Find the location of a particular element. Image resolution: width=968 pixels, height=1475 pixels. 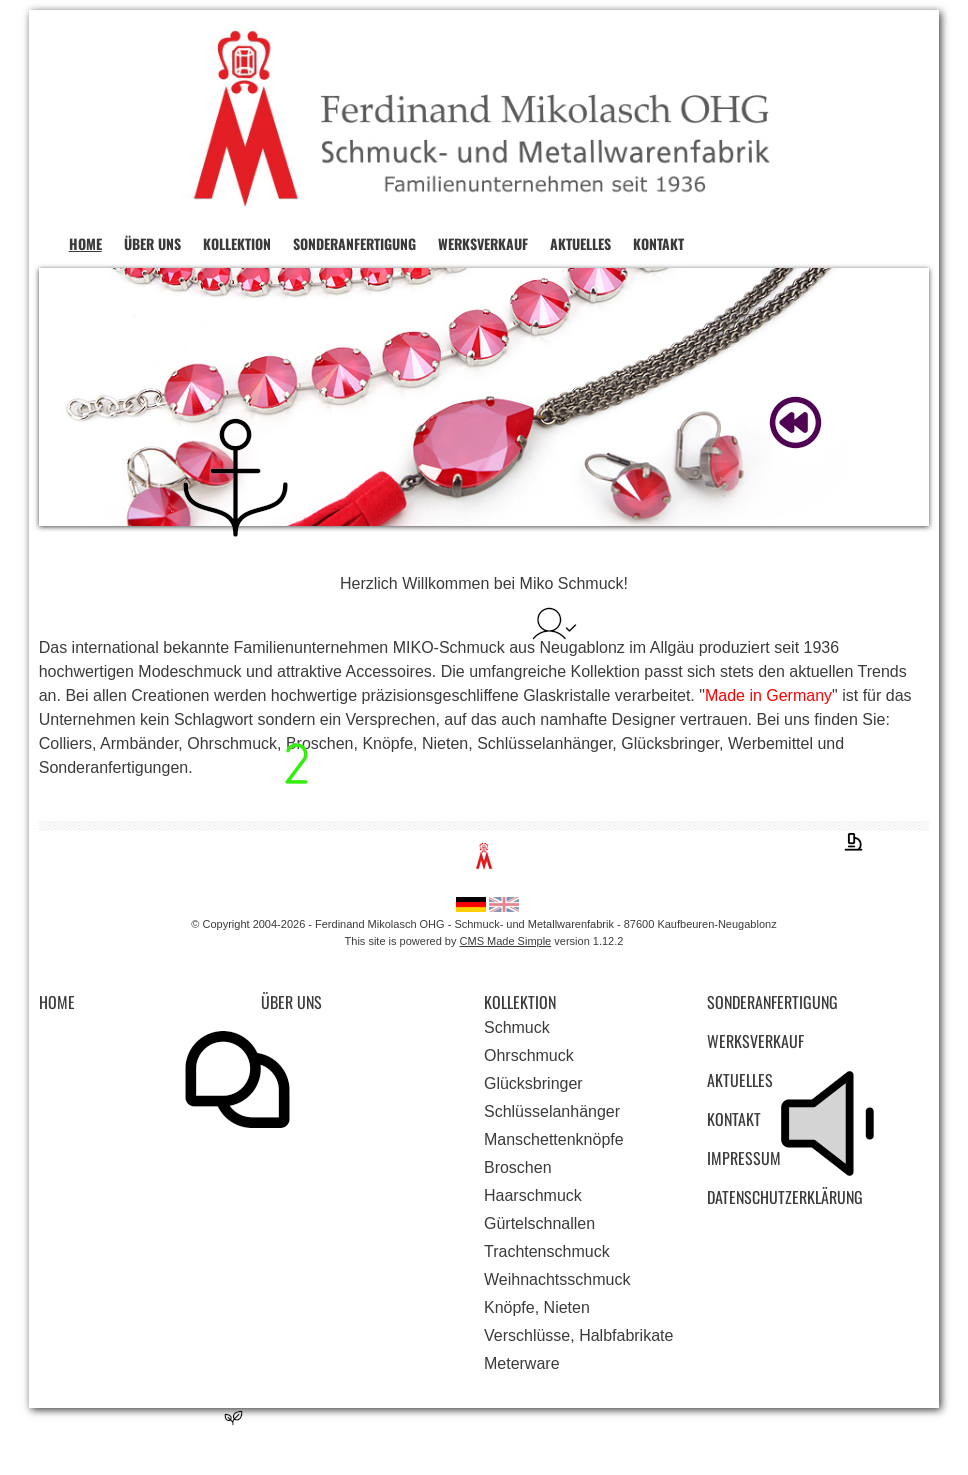

view plant care or gardening features is located at coordinates (233, 1417).